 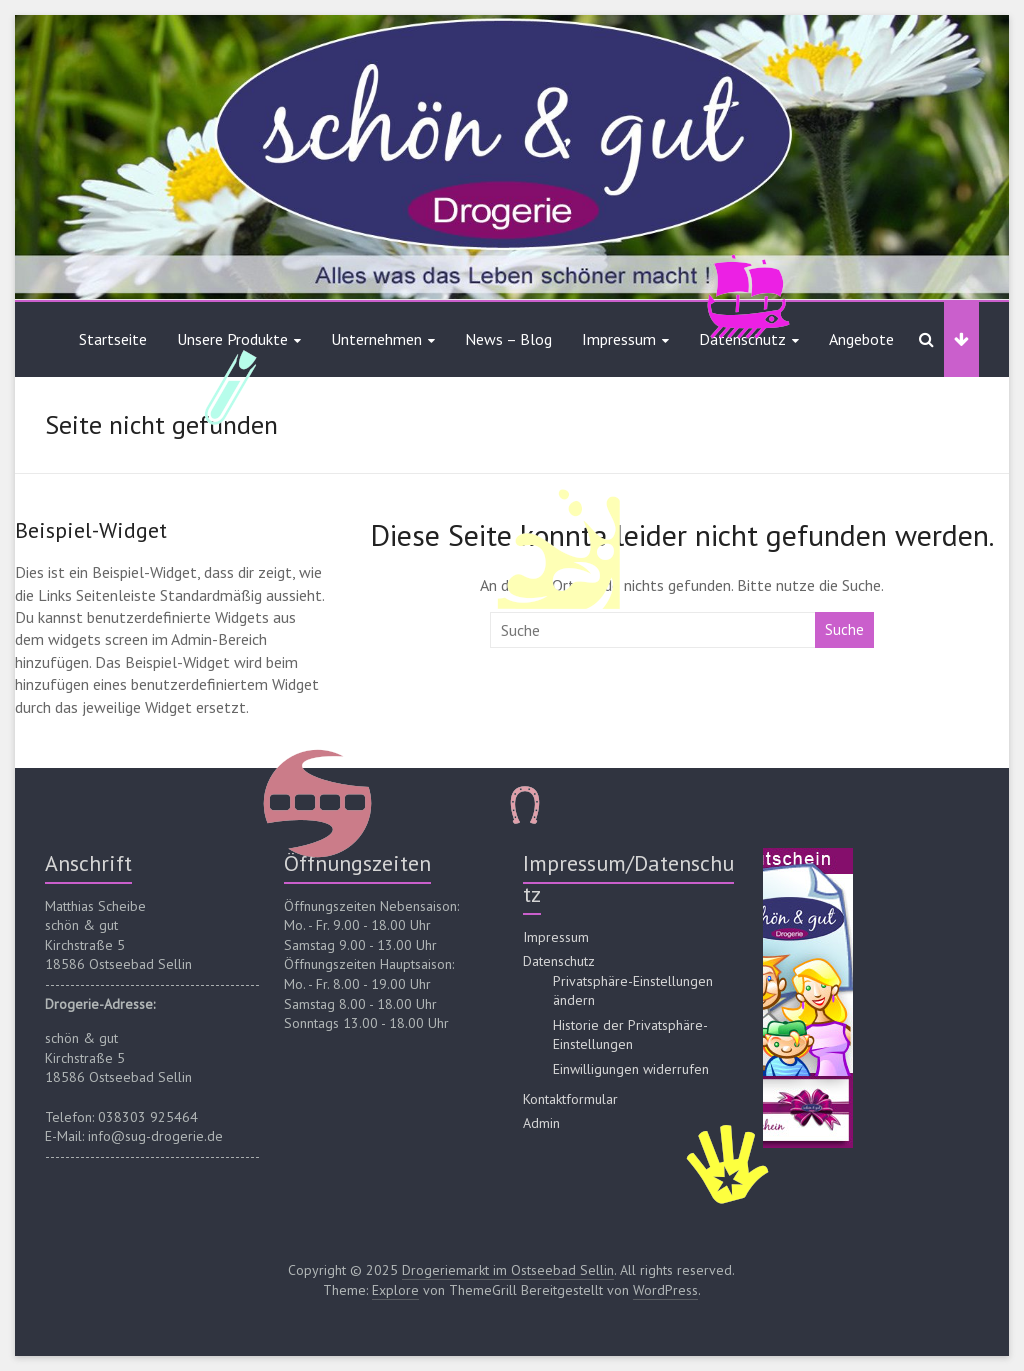 What do you see at coordinates (317, 803) in the screenshot?
I see `access video or media gallery` at bounding box center [317, 803].